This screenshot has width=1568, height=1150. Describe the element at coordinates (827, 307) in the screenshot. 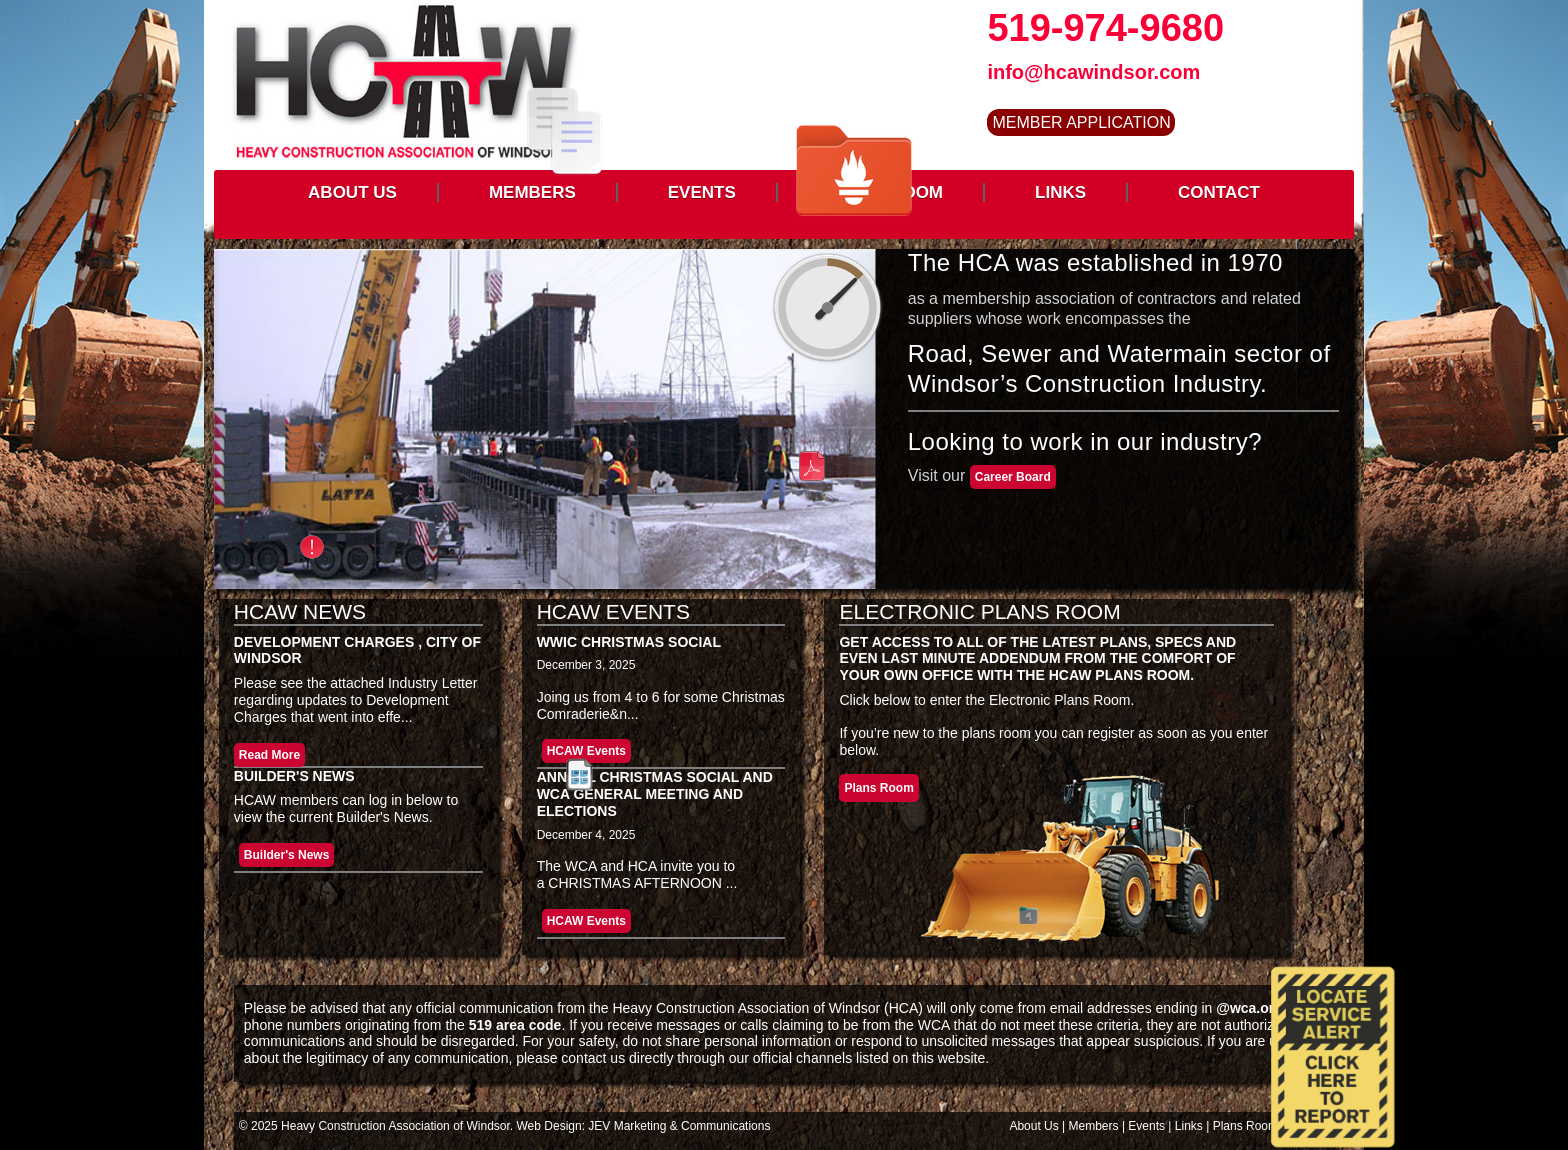

I see `open sysprof system profiler application` at that location.